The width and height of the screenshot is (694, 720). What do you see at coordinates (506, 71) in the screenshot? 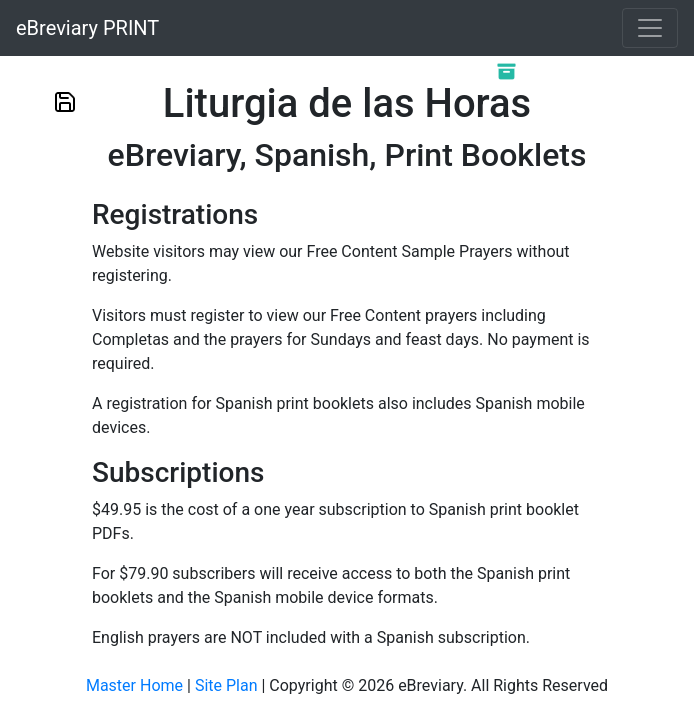
I see `access archived items or files` at bounding box center [506, 71].